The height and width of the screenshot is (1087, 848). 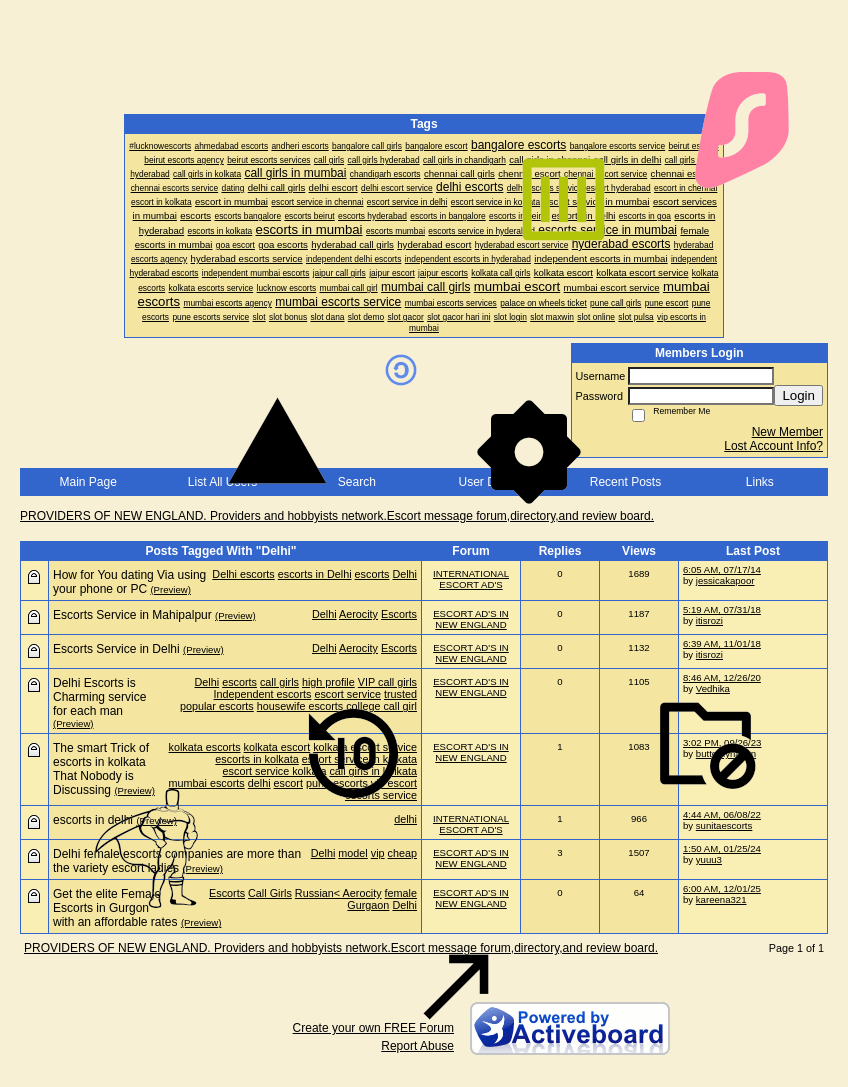 What do you see at coordinates (529, 452) in the screenshot?
I see `access settings or preferences` at bounding box center [529, 452].